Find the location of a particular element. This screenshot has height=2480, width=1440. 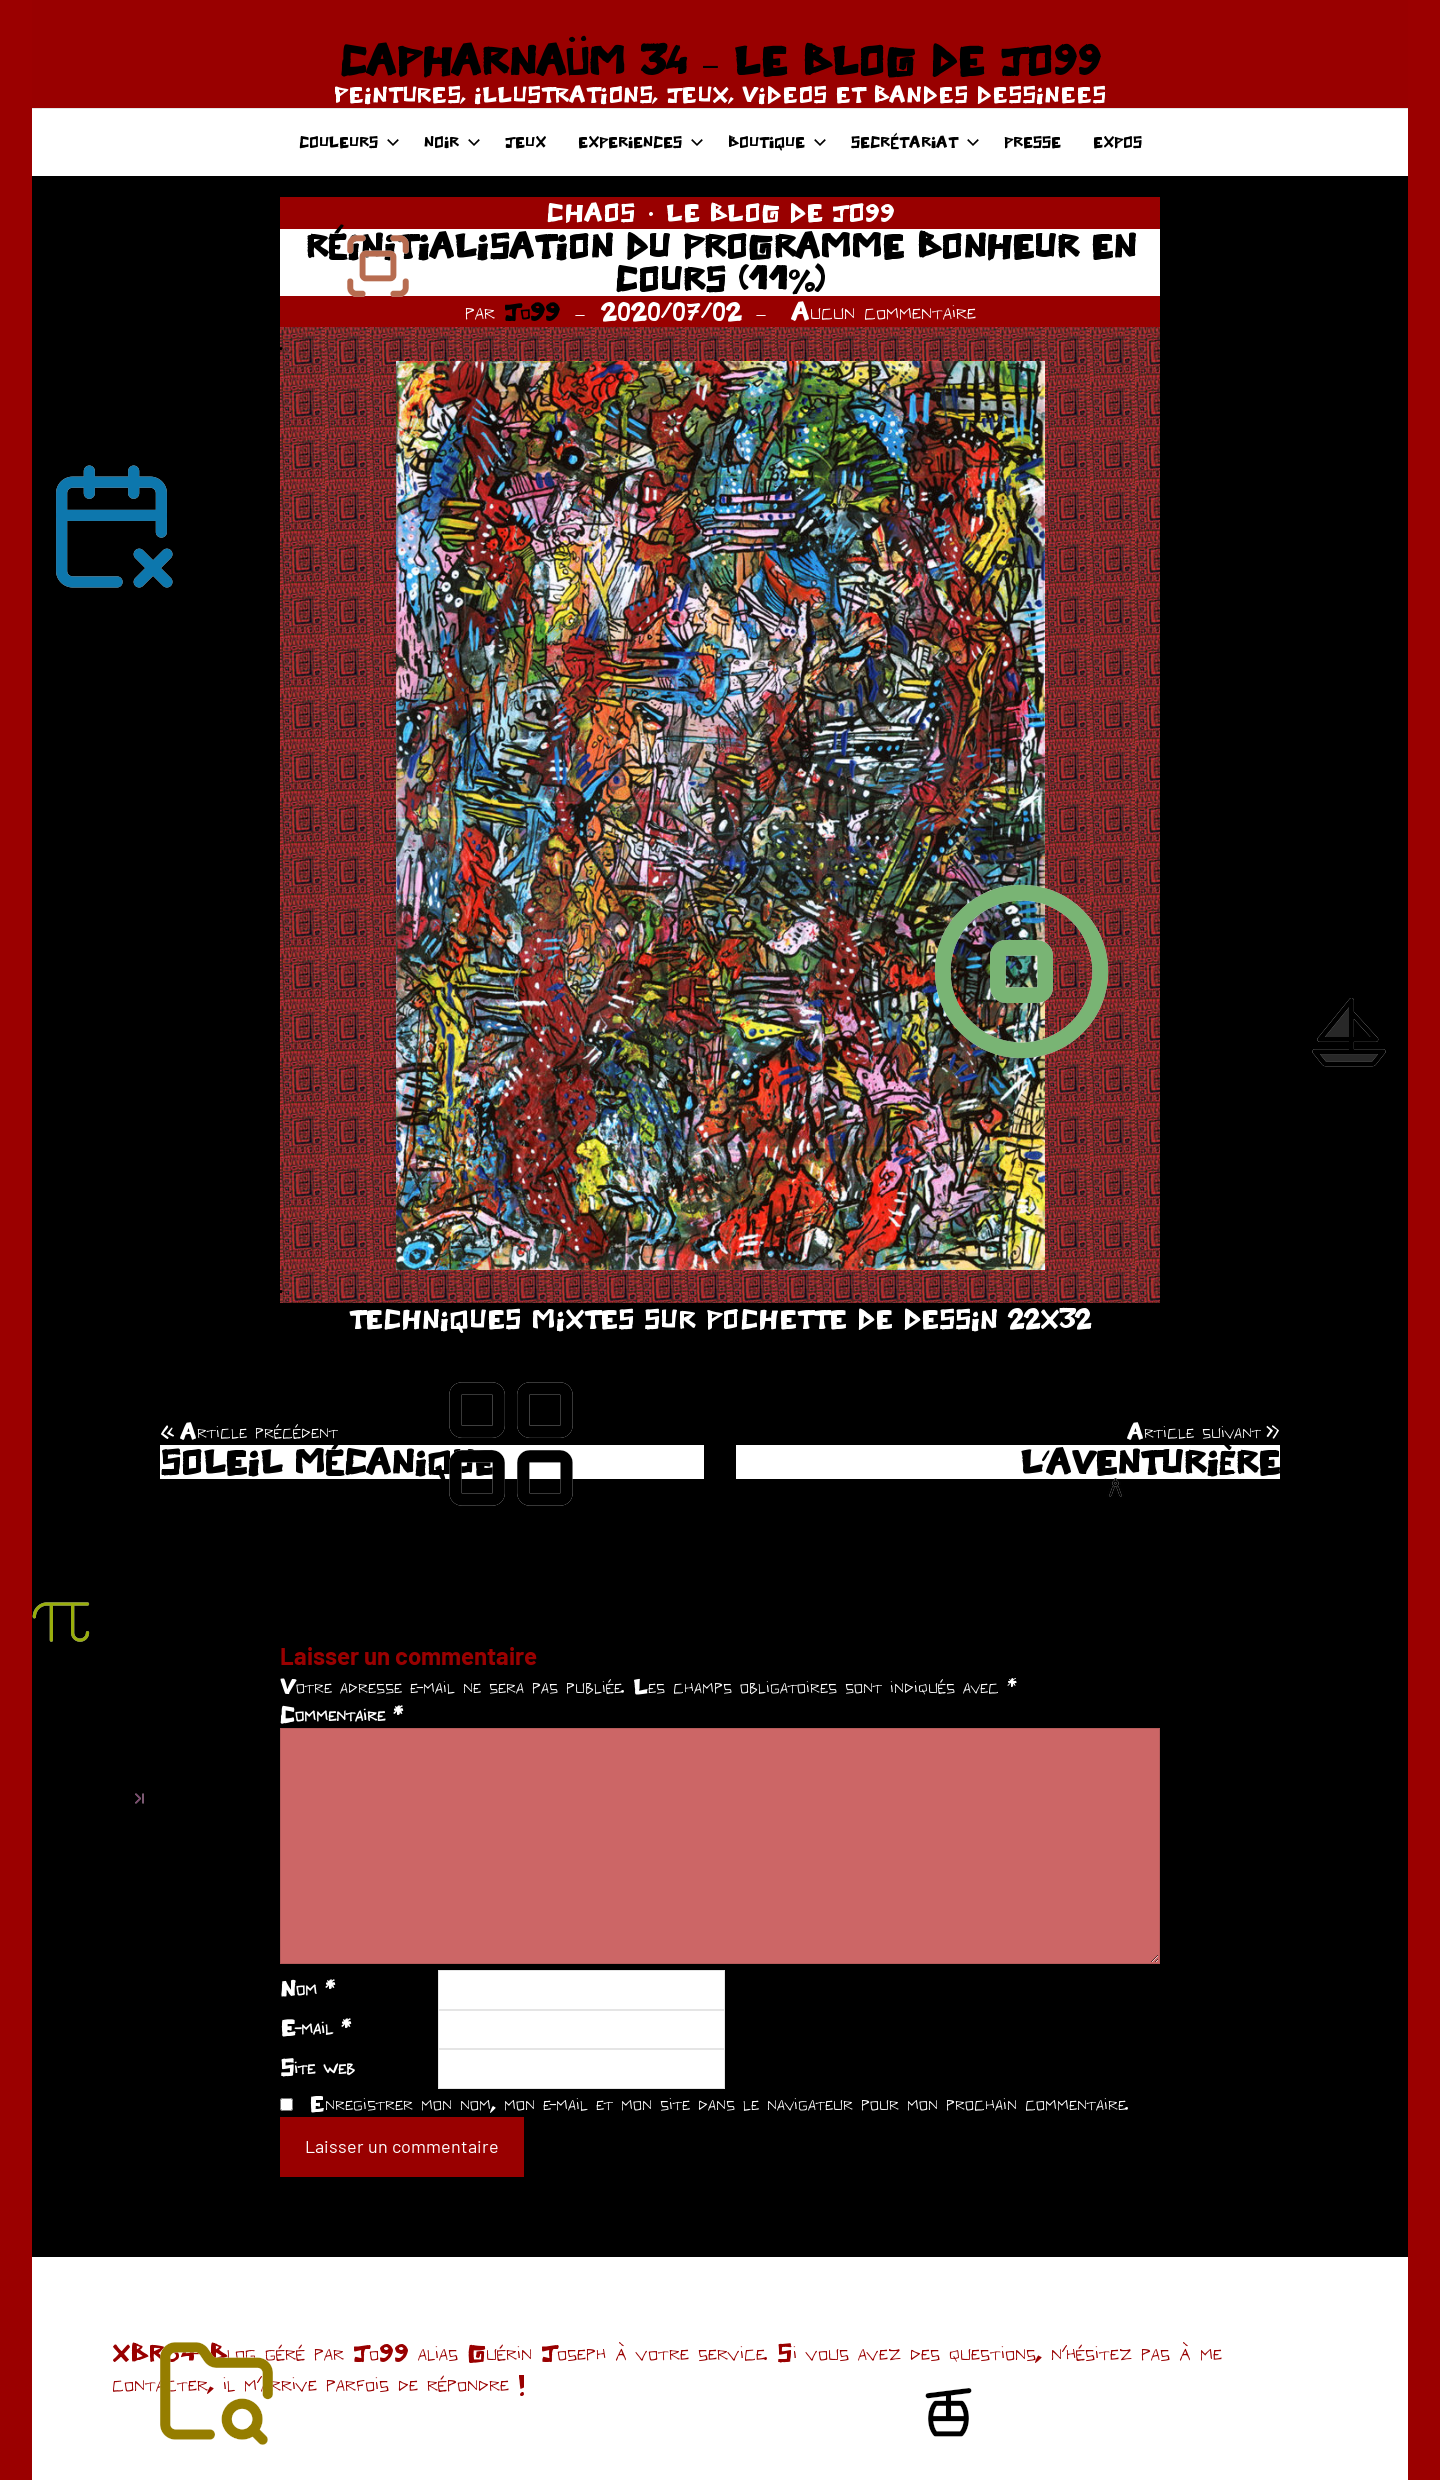

skip to the end of a playlist or track is located at coordinates (139, 1798).